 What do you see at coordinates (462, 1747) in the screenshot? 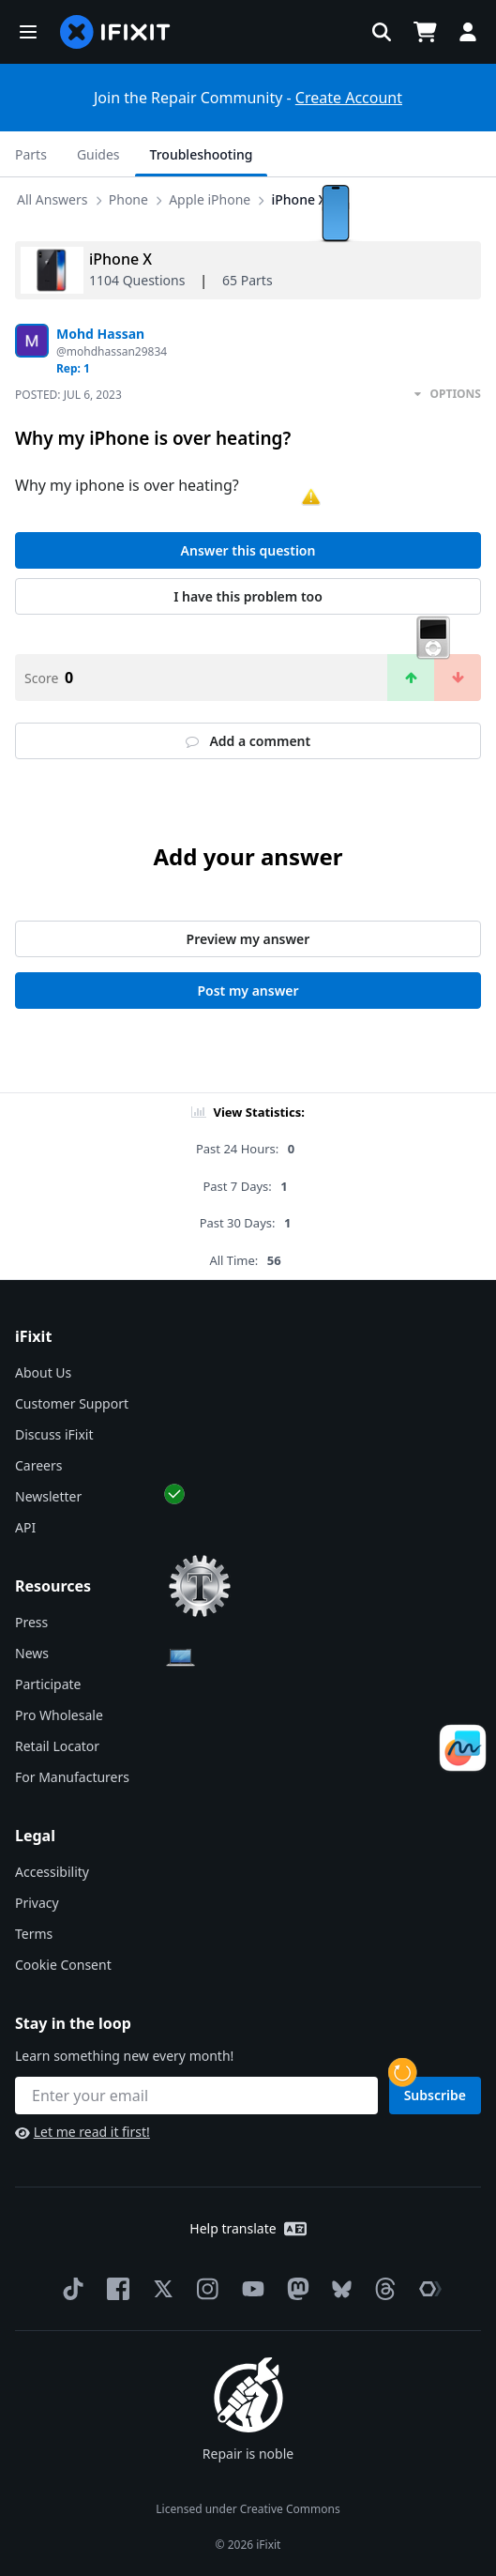
I see `open freeform app for collaborative whiteboarding` at bounding box center [462, 1747].